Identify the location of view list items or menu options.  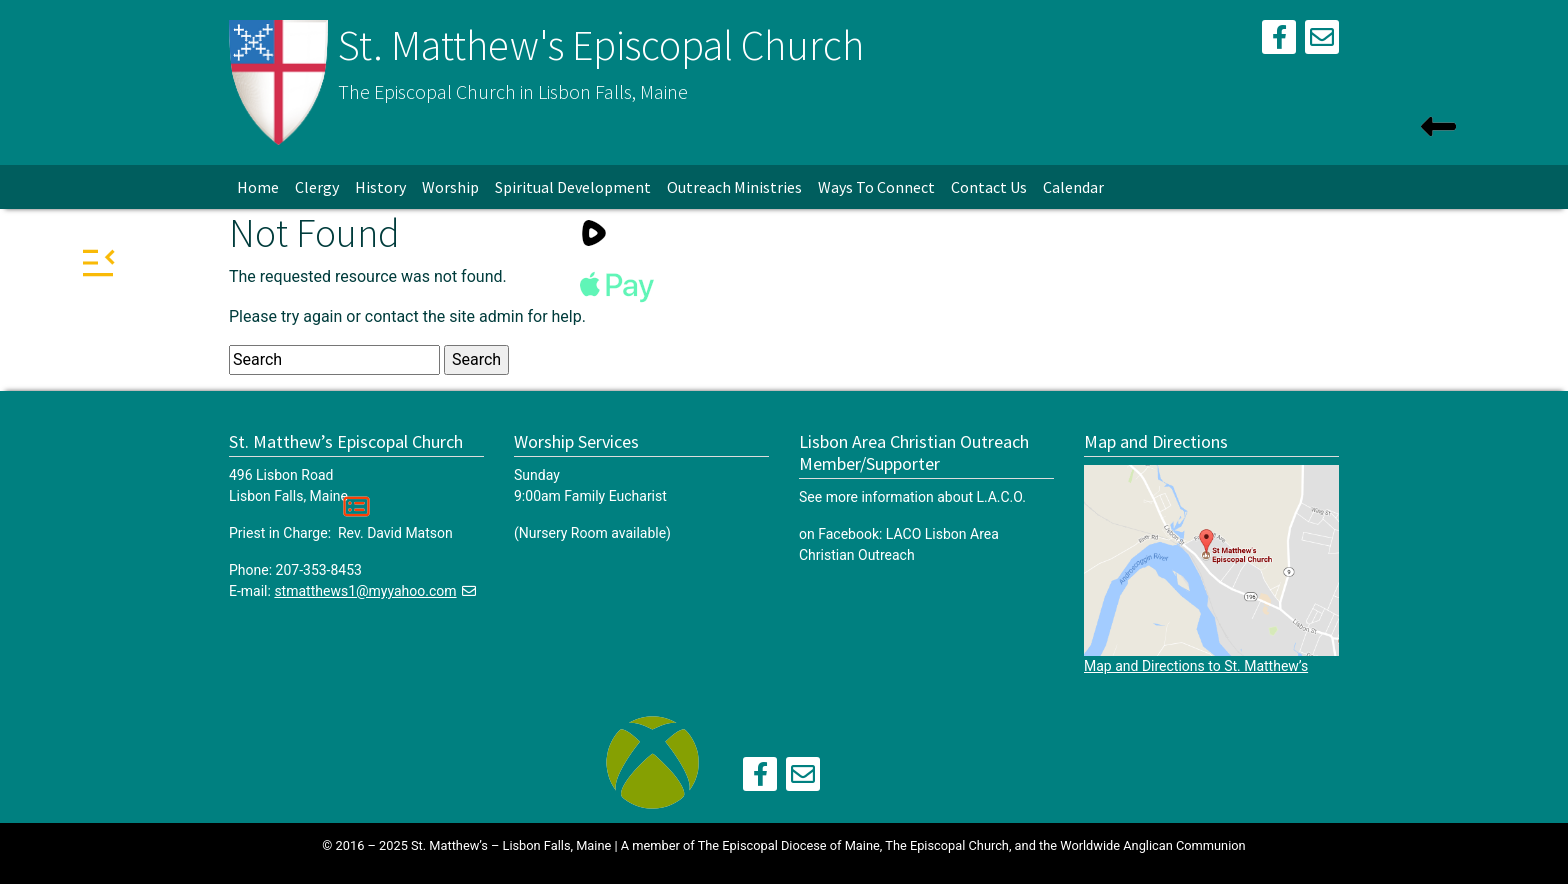
(356, 506).